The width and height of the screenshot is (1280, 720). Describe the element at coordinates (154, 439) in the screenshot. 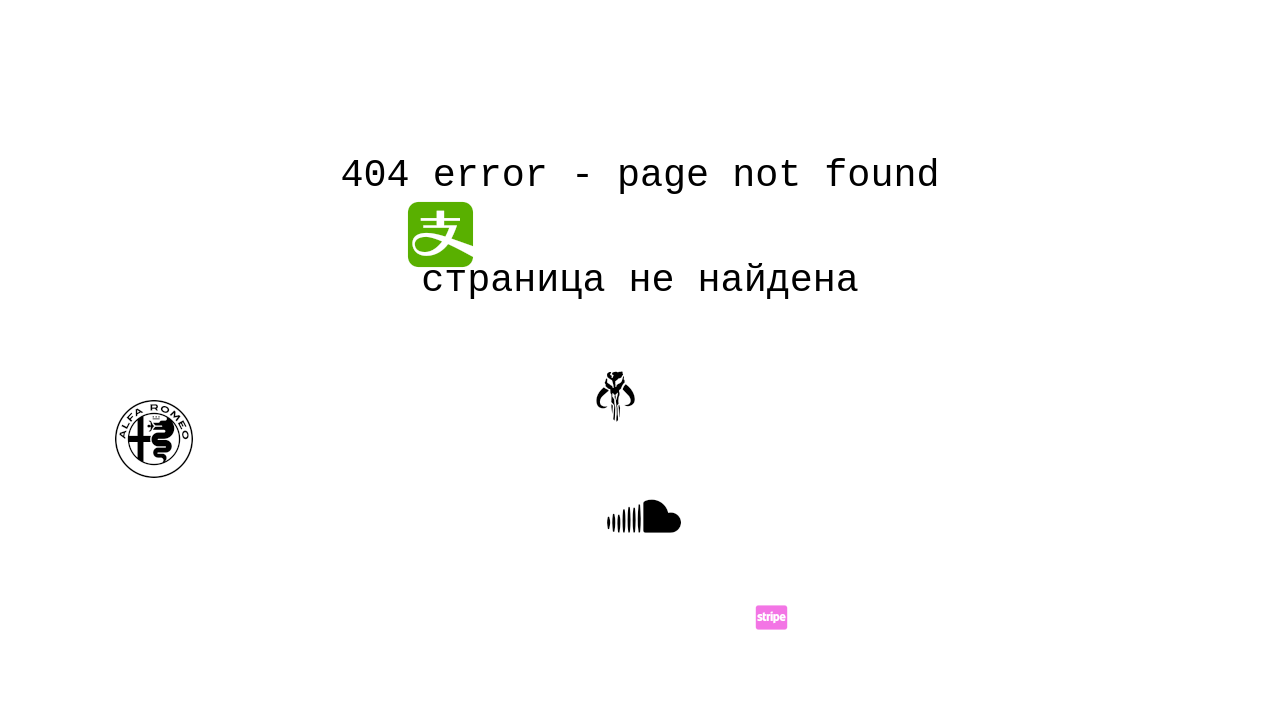

I see `Alfa Romeo brand logo` at that location.